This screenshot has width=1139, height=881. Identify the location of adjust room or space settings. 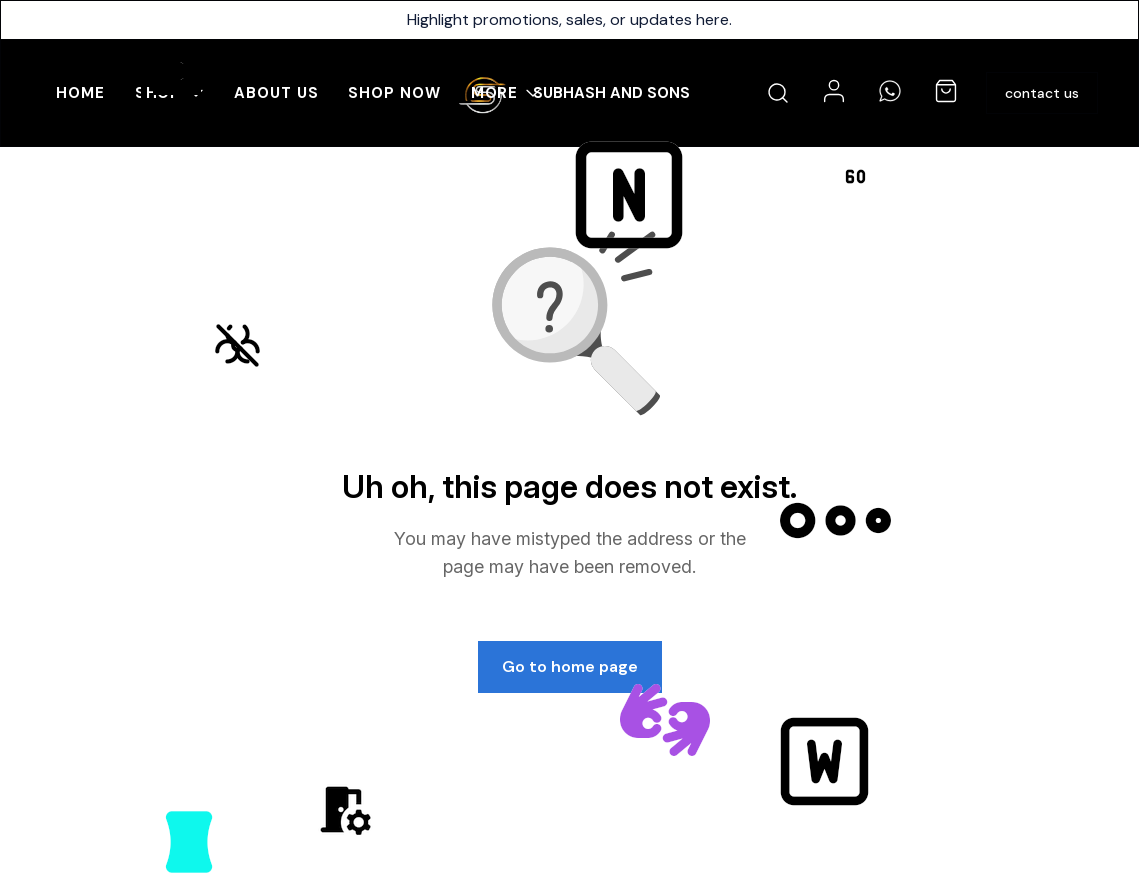
(343, 809).